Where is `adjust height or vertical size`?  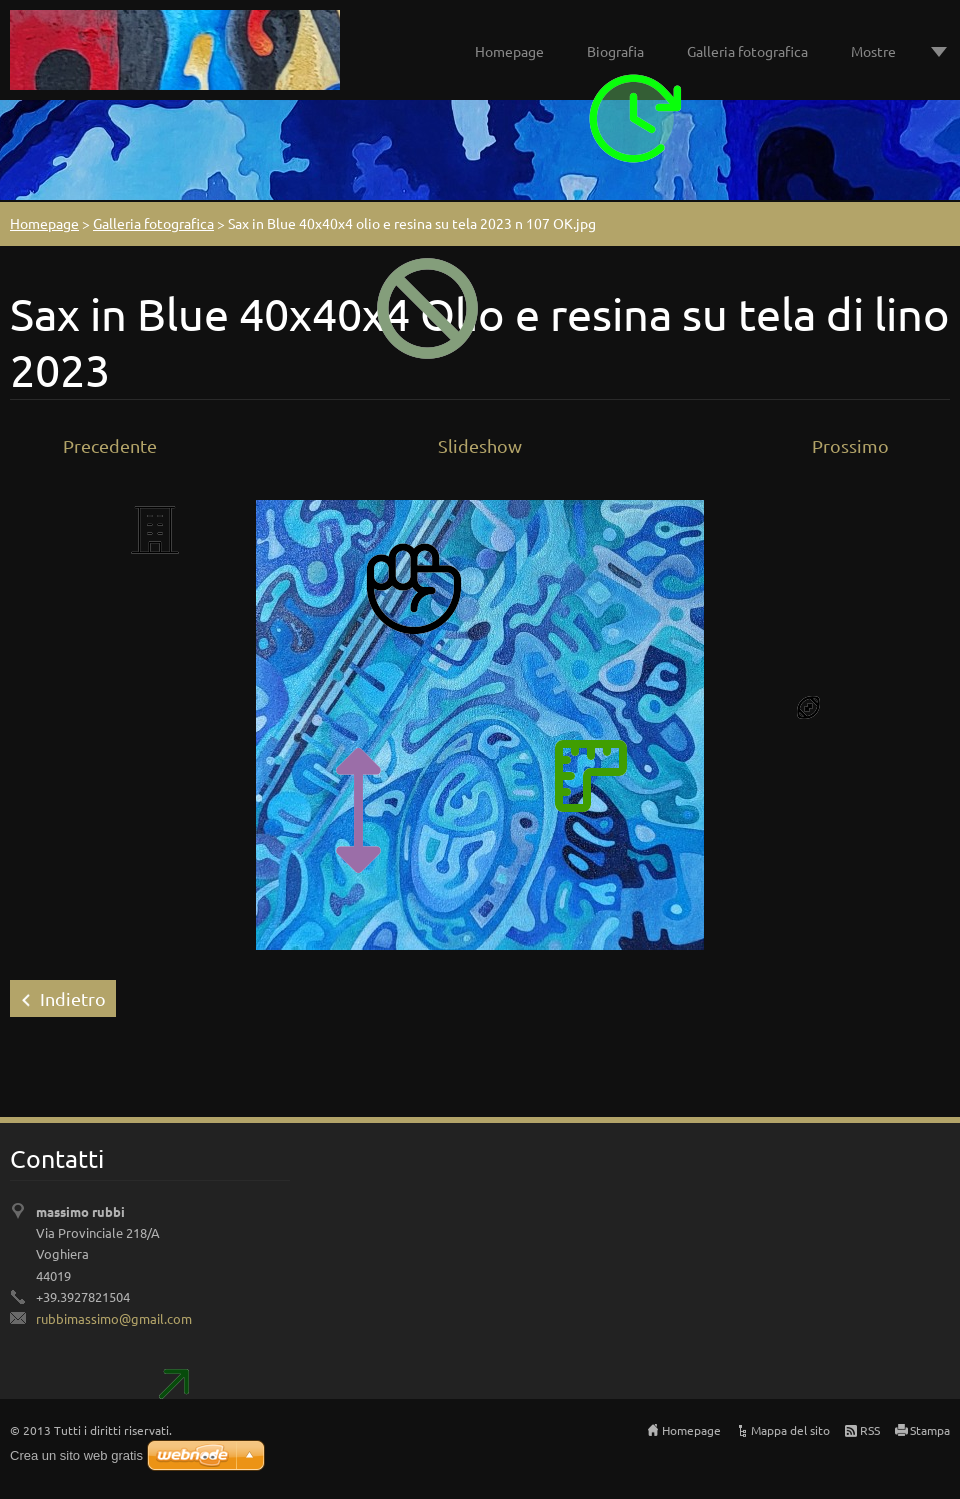 adjust height or vertical size is located at coordinates (358, 810).